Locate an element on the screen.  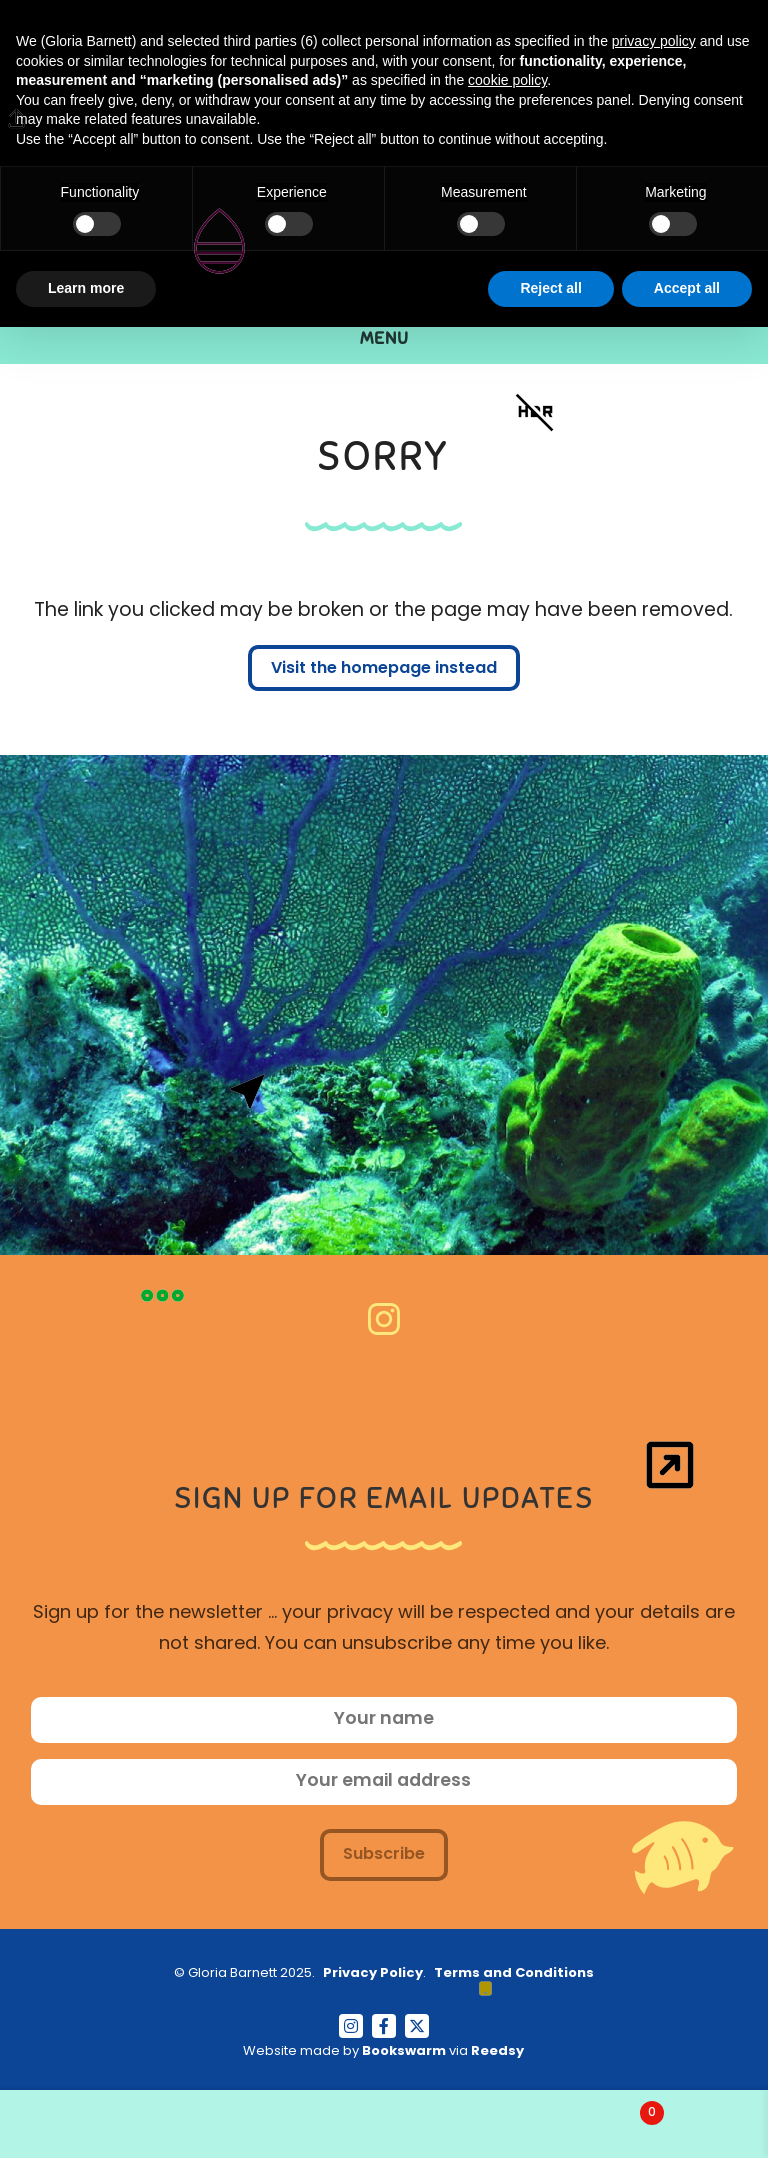
open link in new window is located at coordinates (670, 1465).